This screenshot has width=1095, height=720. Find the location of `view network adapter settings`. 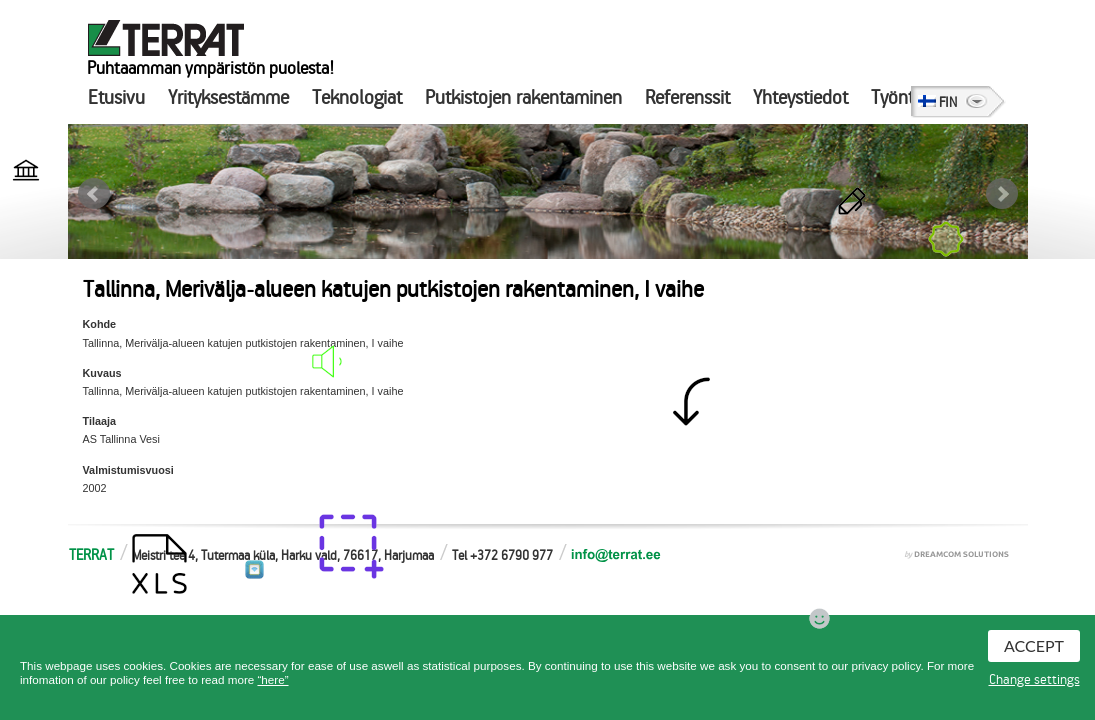

view network adapter settings is located at coordinates (254, 569).